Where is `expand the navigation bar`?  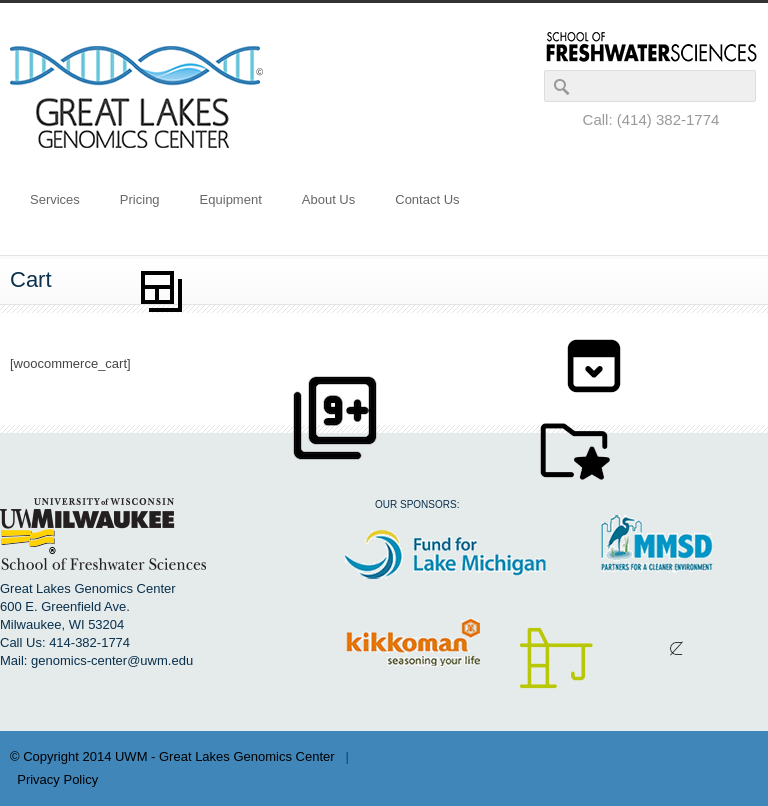
expand the navigation bar is located at coordinates (594, 366).